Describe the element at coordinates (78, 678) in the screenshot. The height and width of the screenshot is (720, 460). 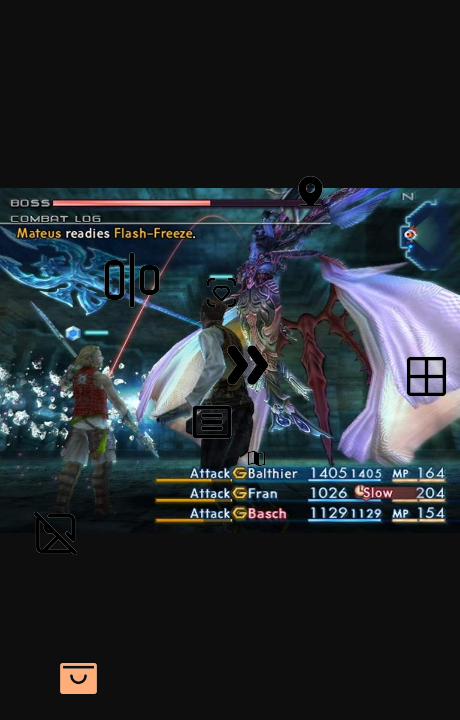
I see `view your shopping cart` at that location.